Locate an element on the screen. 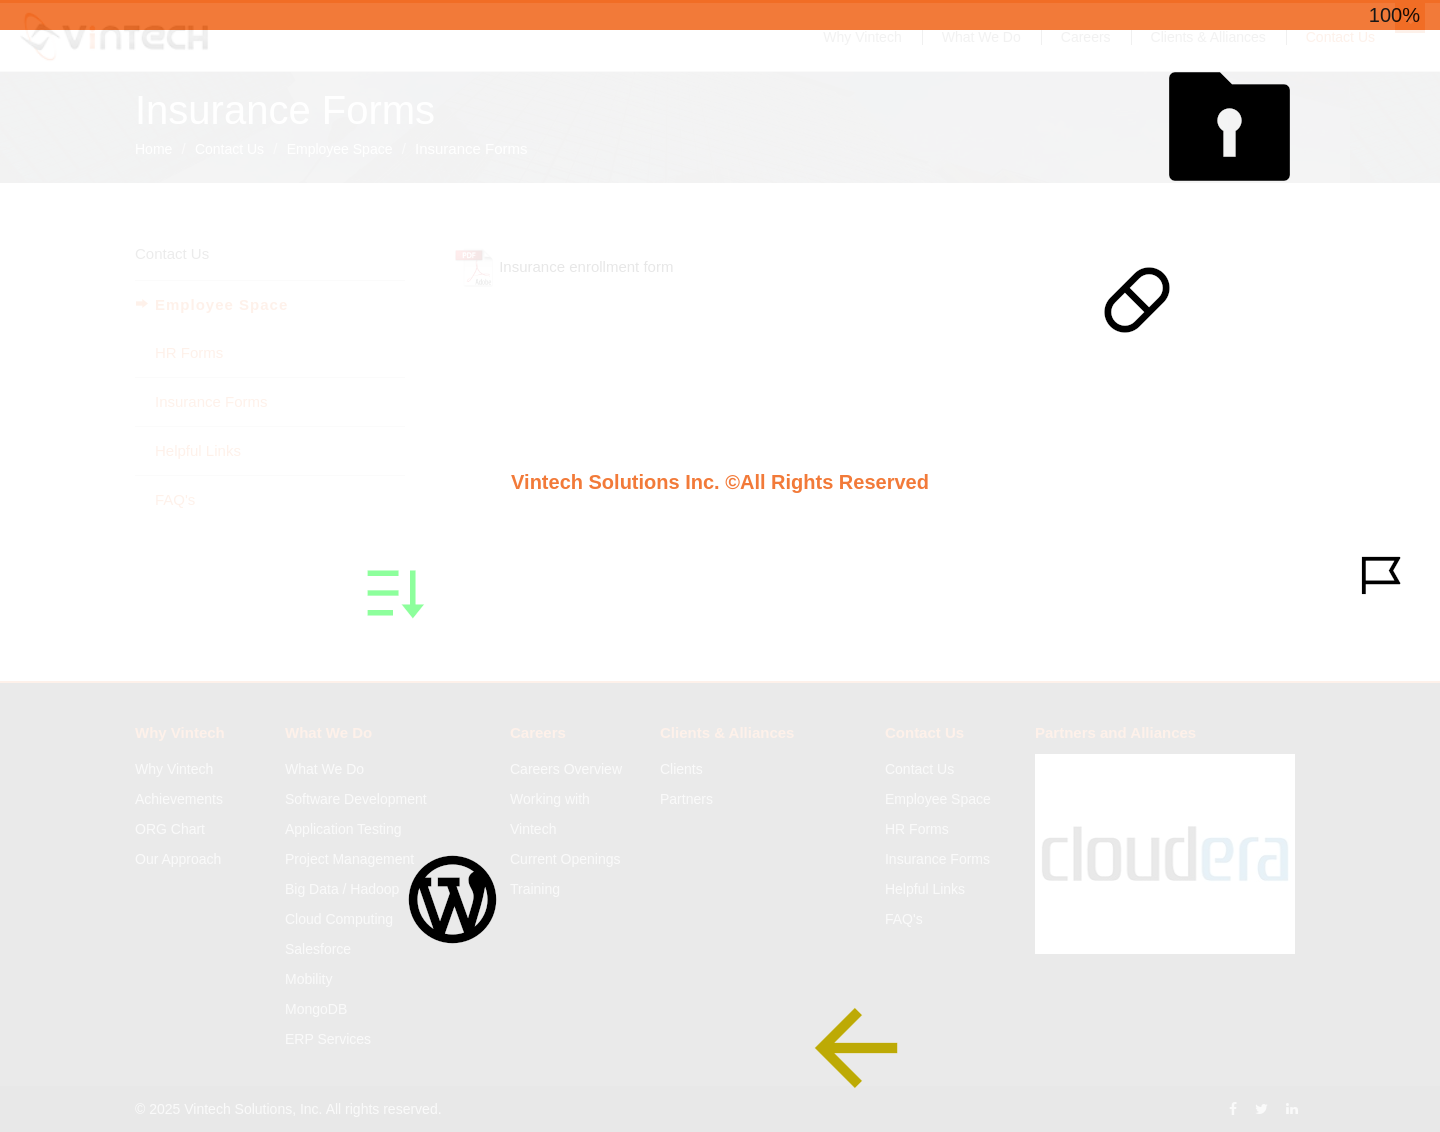 The image size is (1440, 1132). link to WordPress website or blog is located at coordinates (452, 899).